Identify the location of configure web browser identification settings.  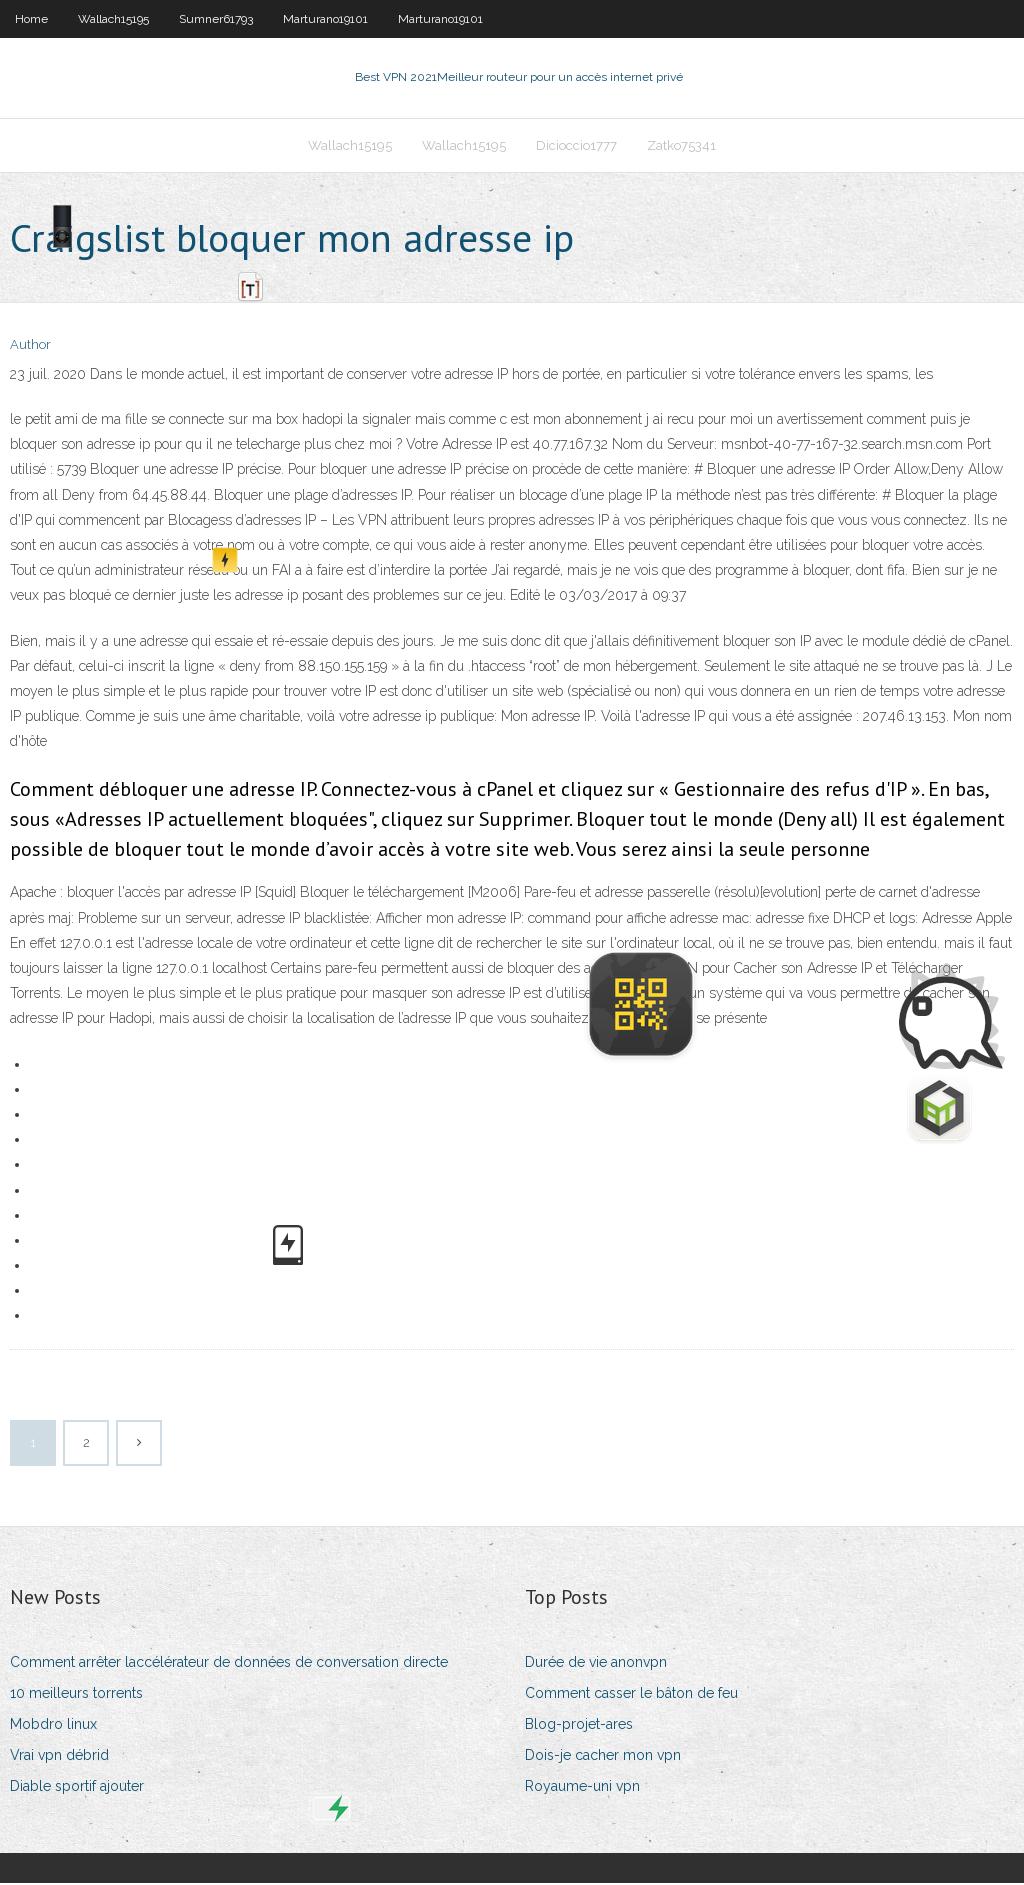
(641, 1006).